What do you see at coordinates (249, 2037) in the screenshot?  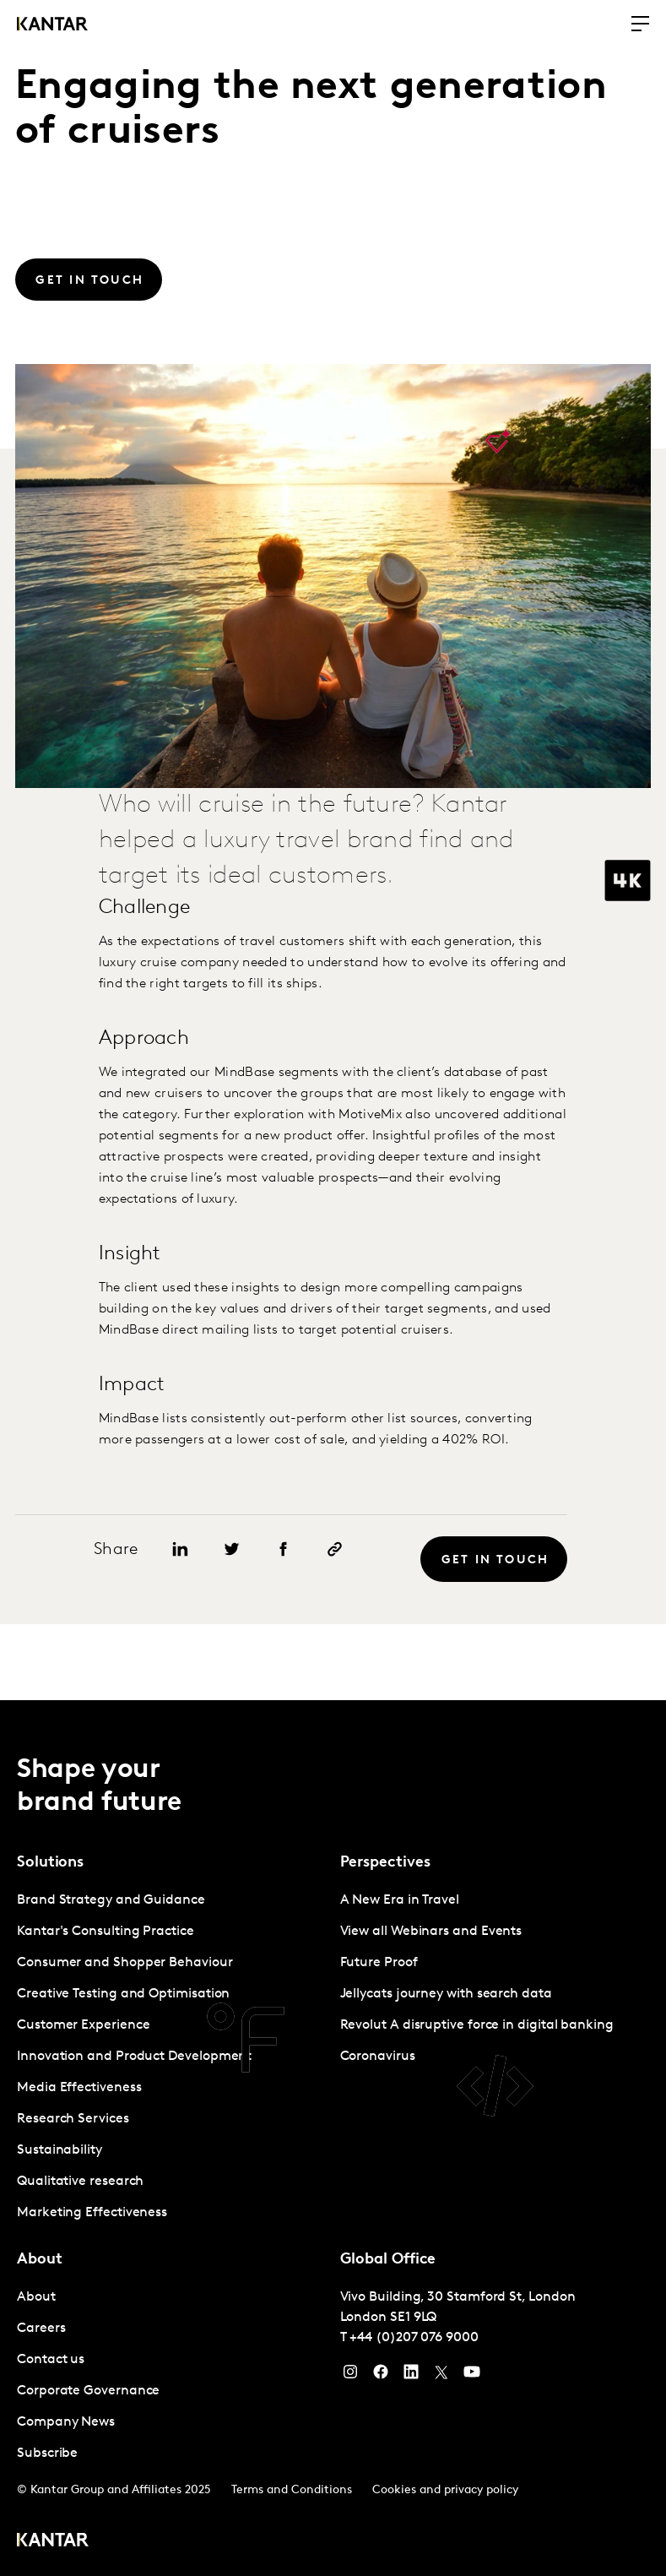 I see `indicates temperature displayed in fahrenheit` at bounding box center [249, 2037].